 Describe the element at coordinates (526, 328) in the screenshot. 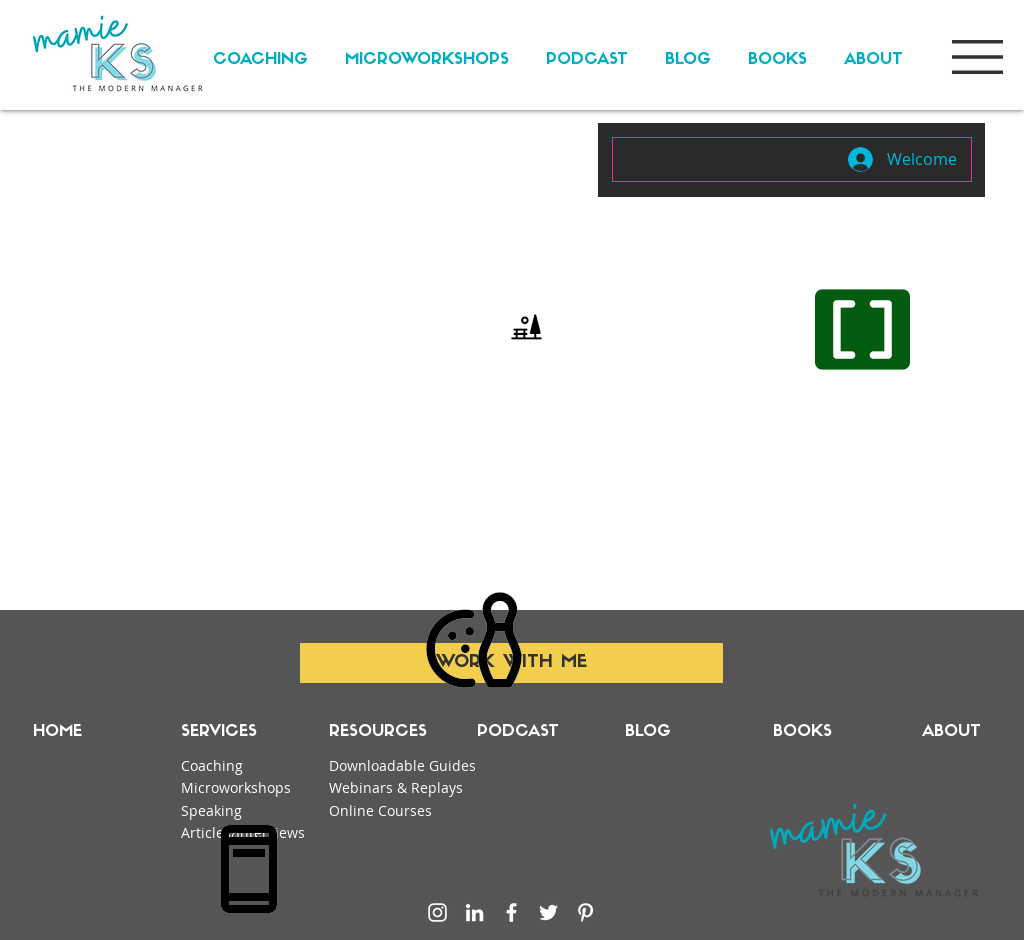

I see `view nearby parks or green spaces` at that location.